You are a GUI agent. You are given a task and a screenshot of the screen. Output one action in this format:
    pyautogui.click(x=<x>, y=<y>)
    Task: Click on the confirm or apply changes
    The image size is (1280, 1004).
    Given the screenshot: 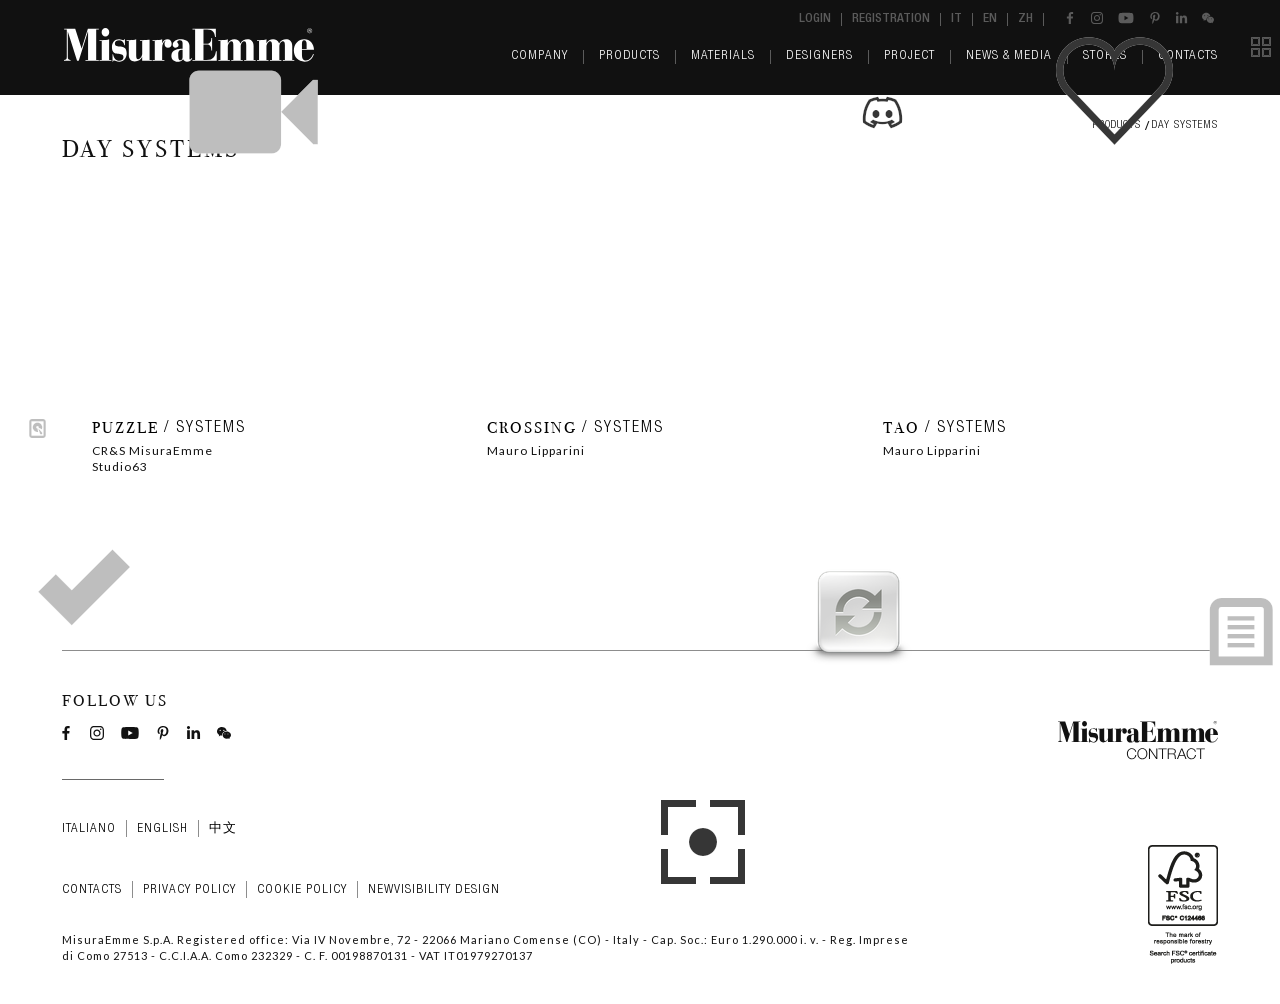 What is the action you would take?
    pyautogui.click(x=80, y=583)
    